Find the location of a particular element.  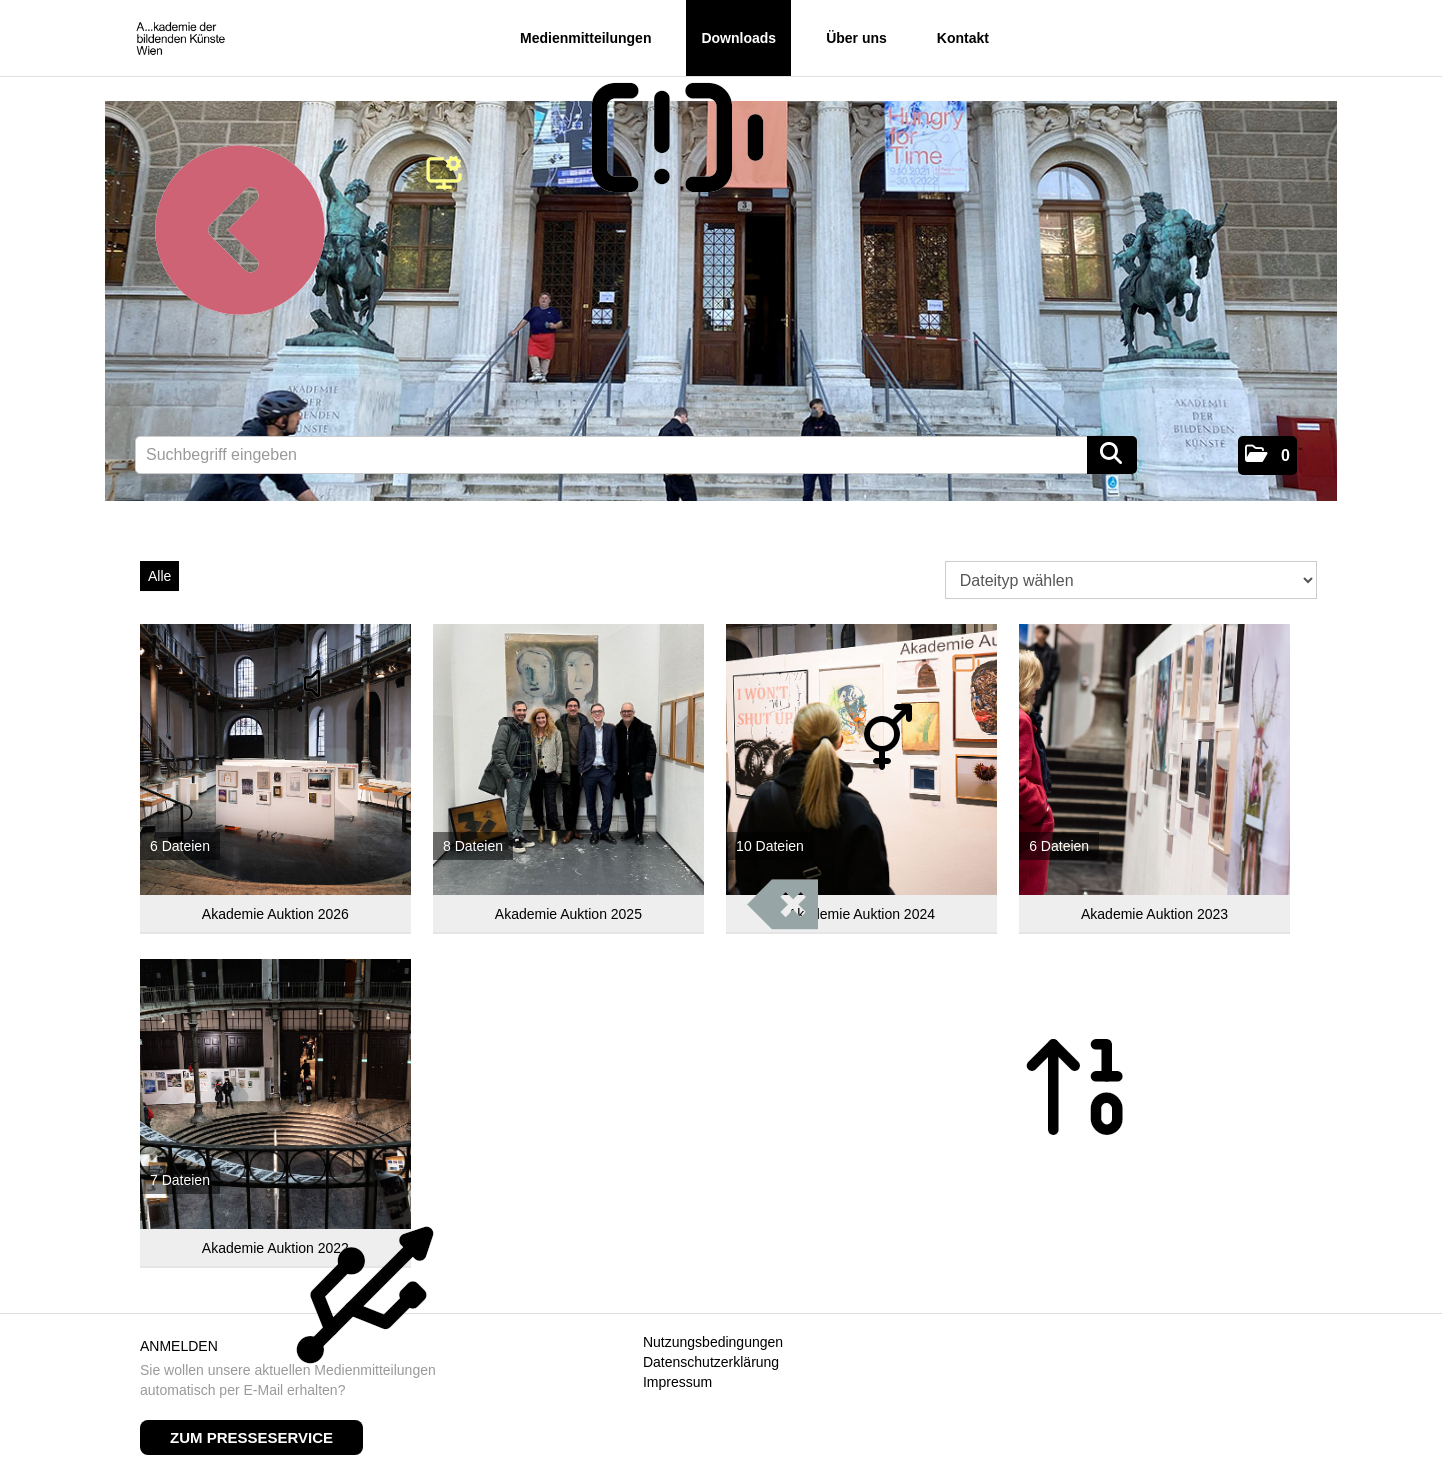

delete the previous character is located at coordinates (782, 904).